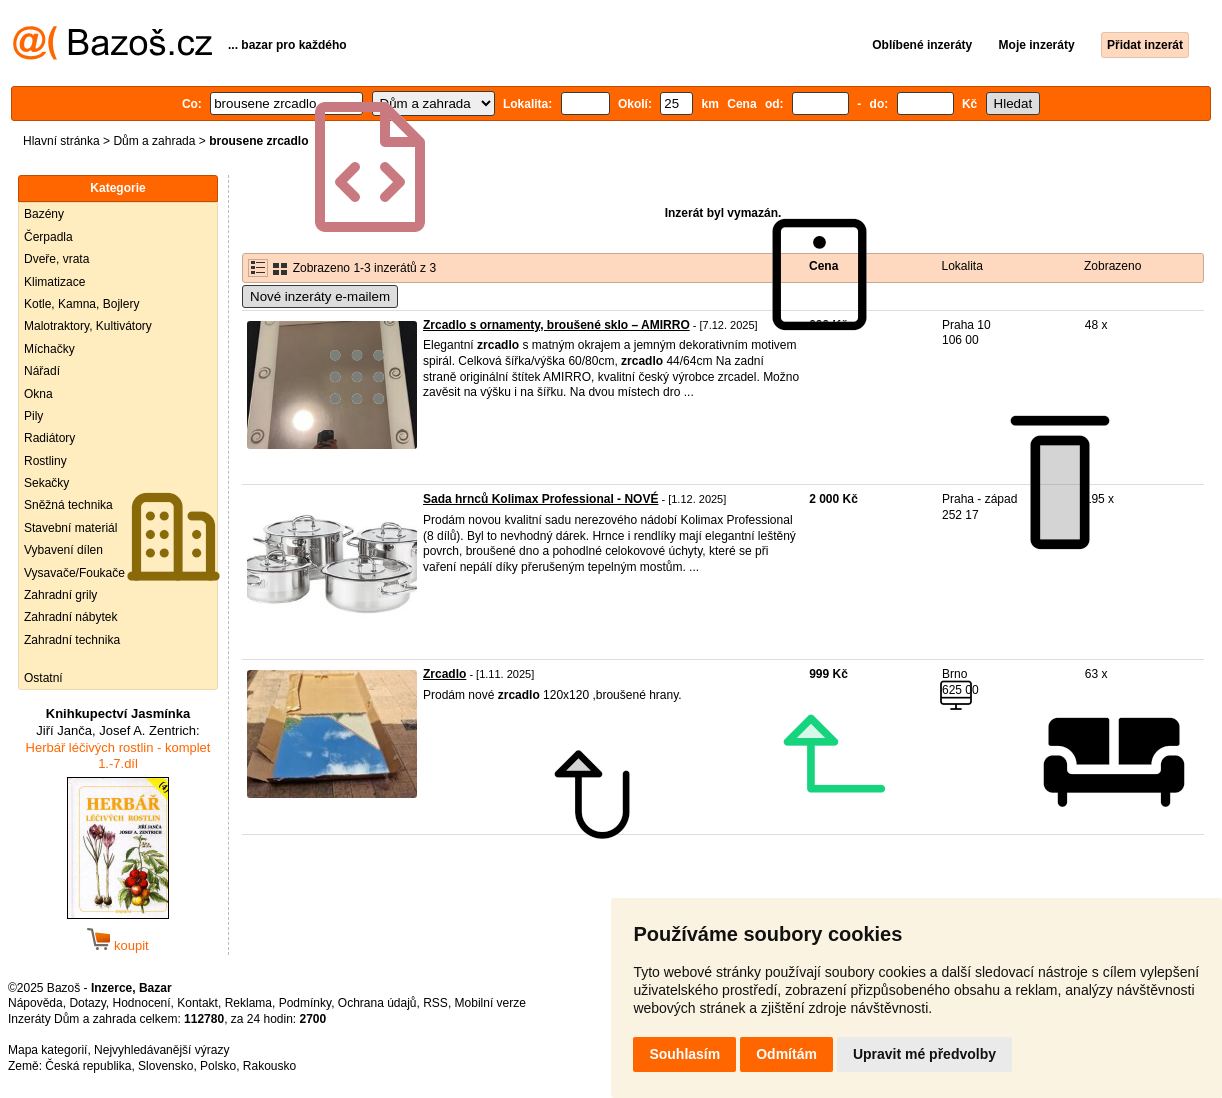  What do you see at coordinates (370, 167) in the screenshot?
I see `view source code file` at bounding box center [370, 167].